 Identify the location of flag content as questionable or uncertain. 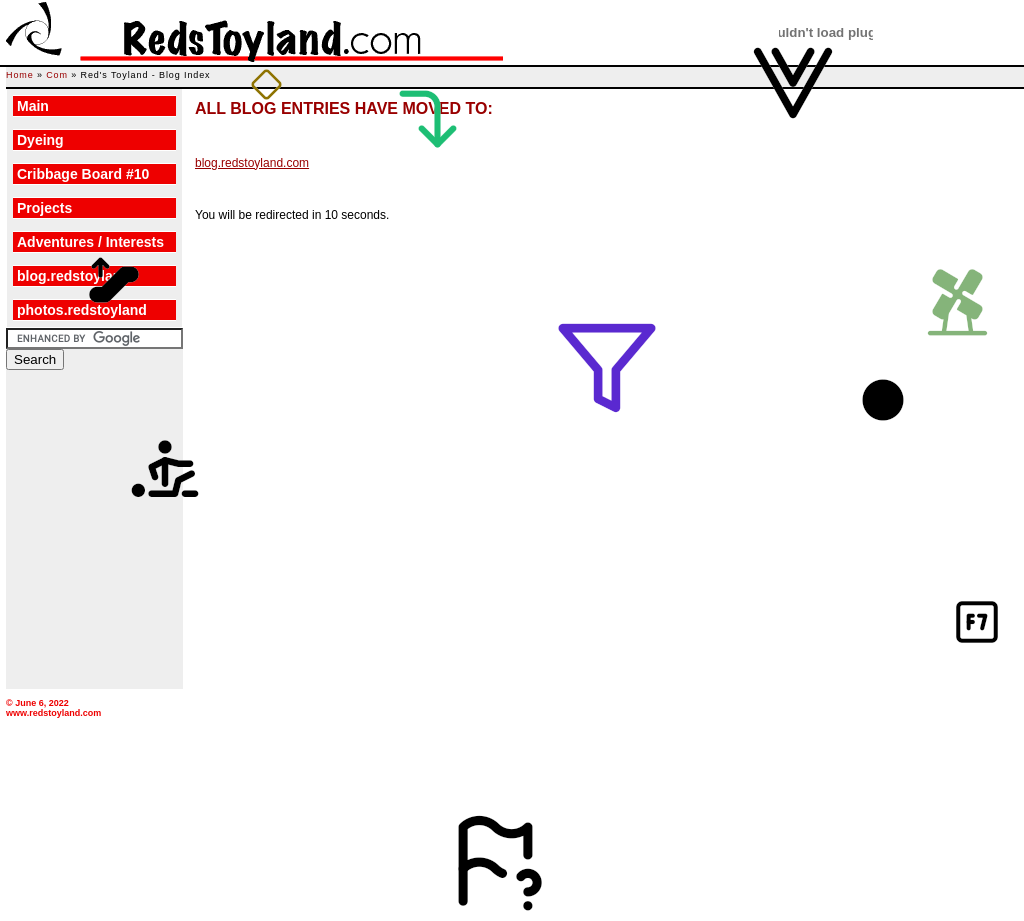
(495, 859).